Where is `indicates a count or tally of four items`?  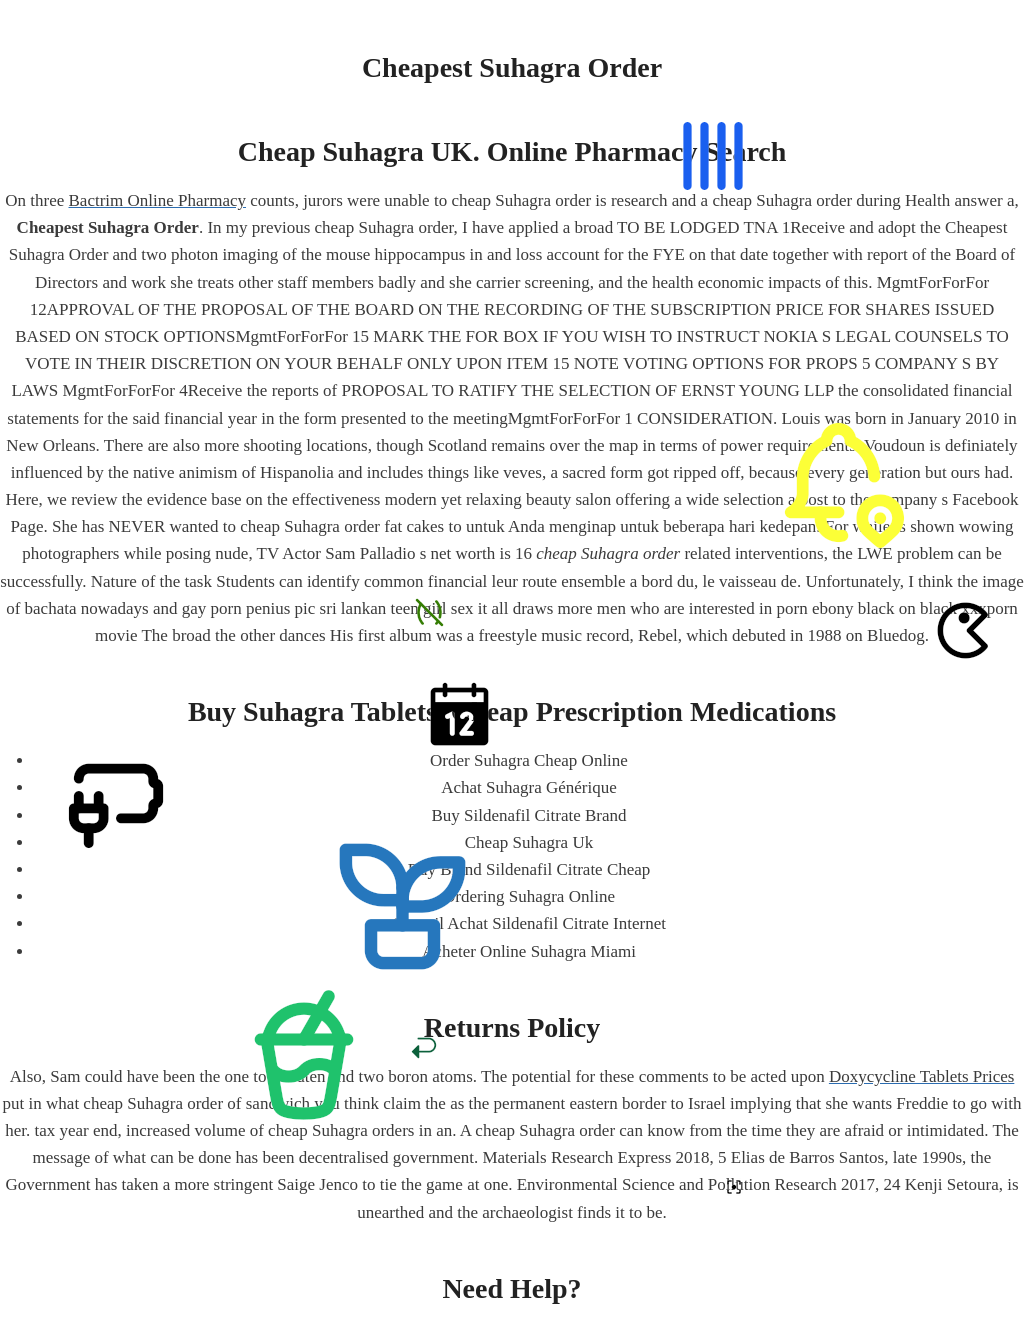 indicates a count or tally of four items is located at coordinates (713, 156).